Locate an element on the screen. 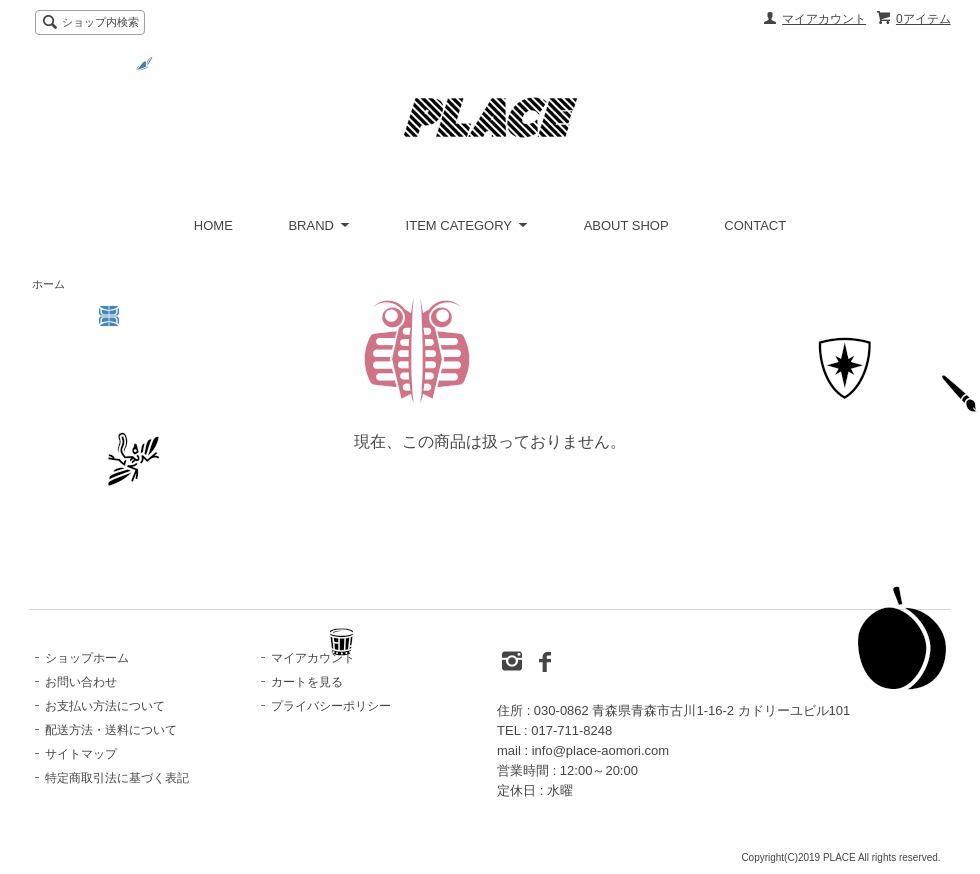  select peach flavor or ingredient is located at coordinates (902, 638).